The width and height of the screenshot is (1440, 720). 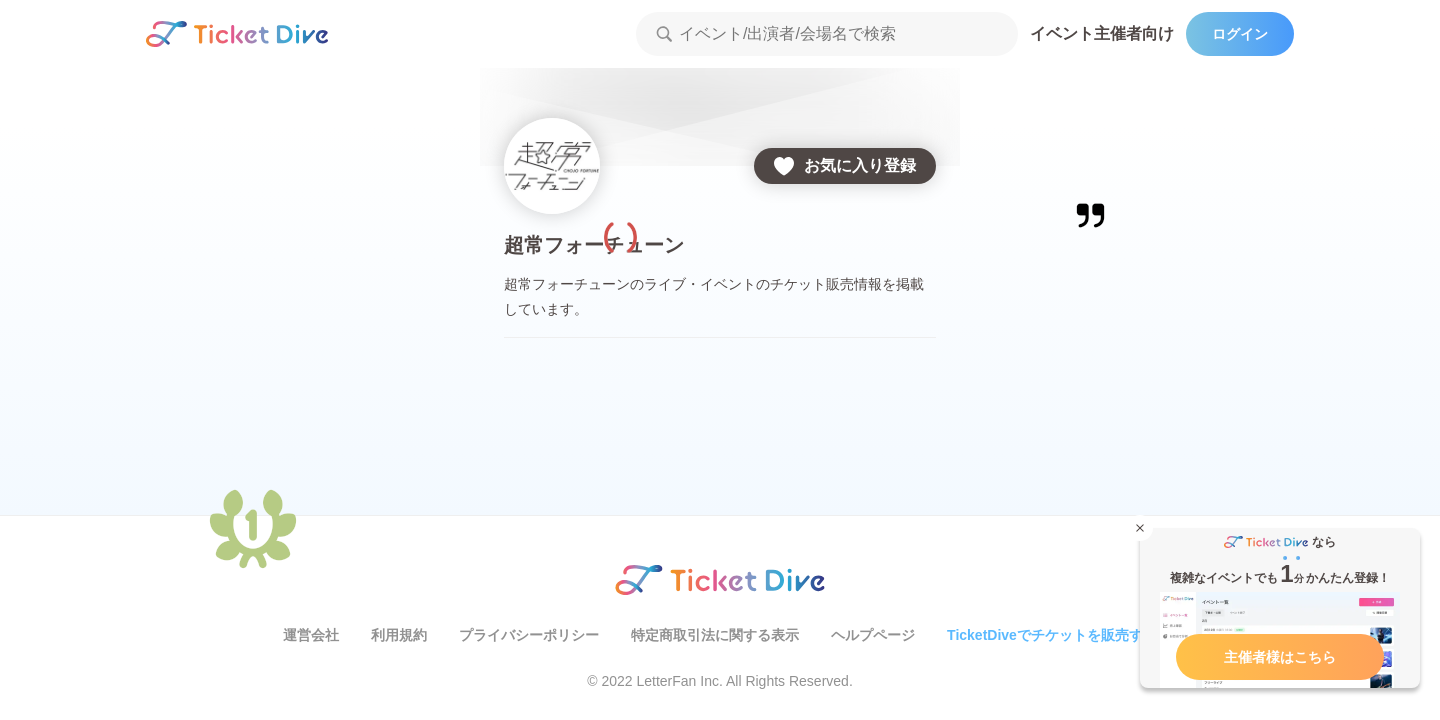 I want to click on insert parentheses in text or code, so click(x=620, y=237).